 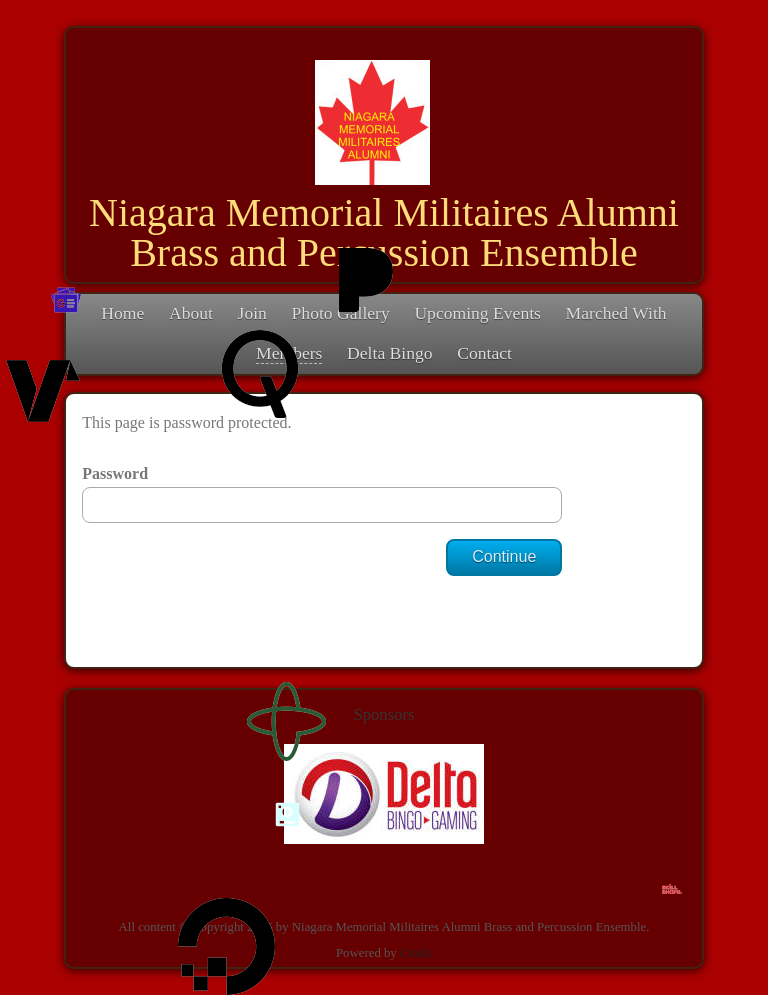 I want to click on Temporal workflow platform logo, so click(x=286, y=721).